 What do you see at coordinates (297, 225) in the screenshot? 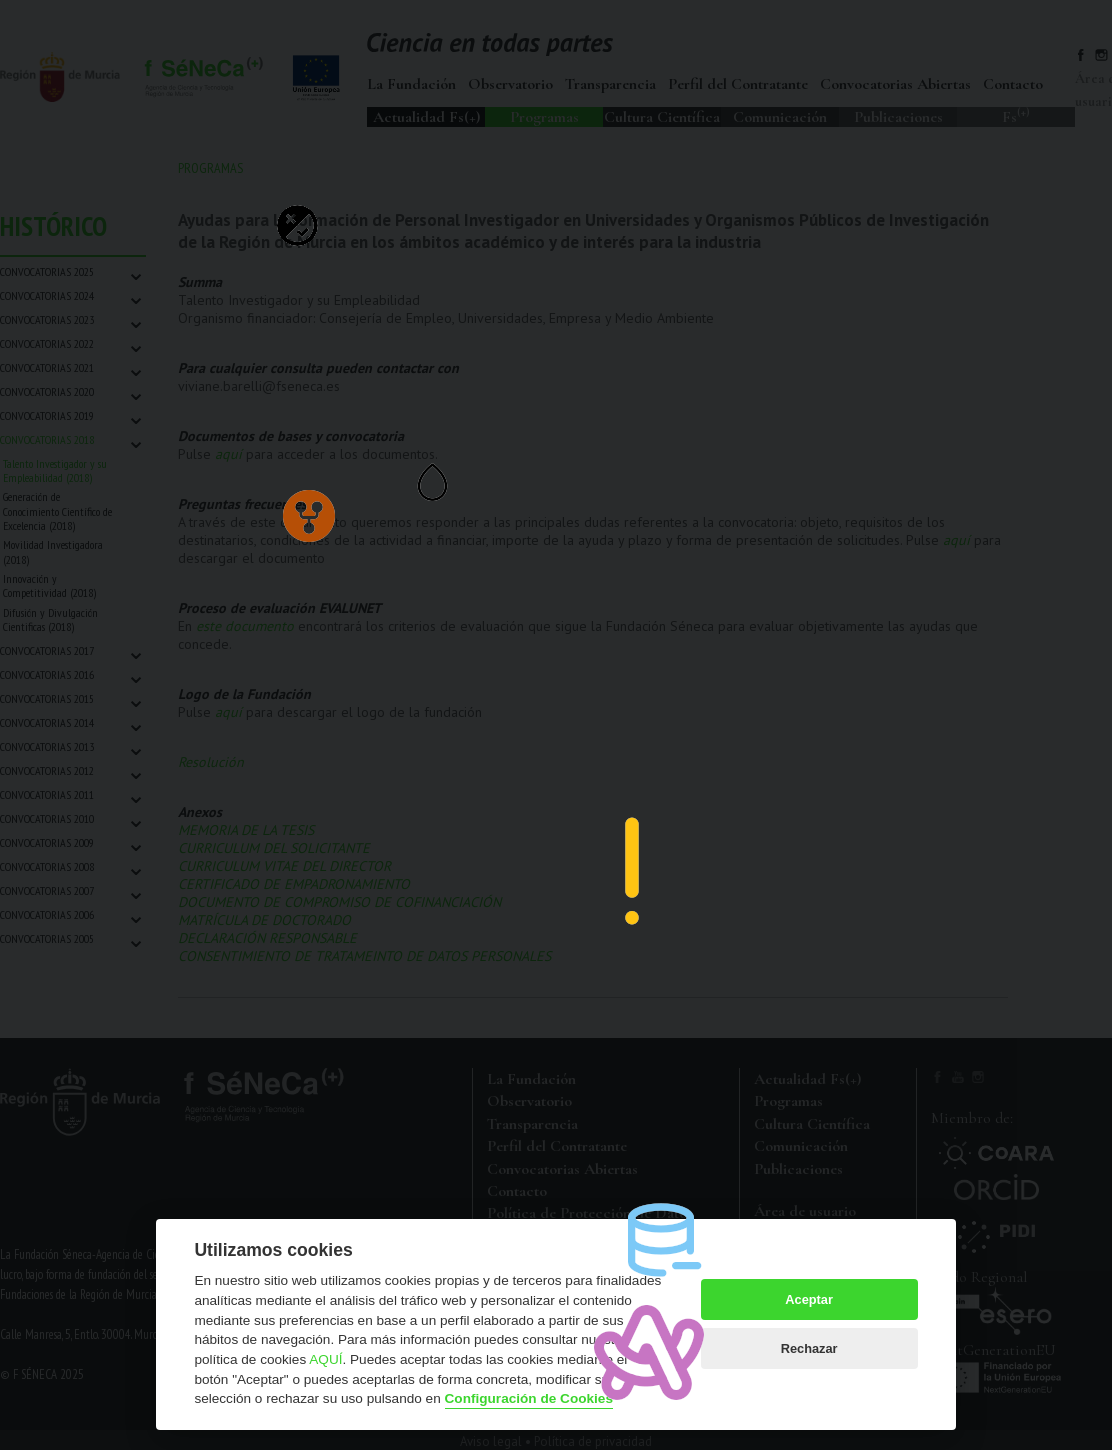
I see `indicates an unreliable or intermittent test result` at bounding box center [297, 225].